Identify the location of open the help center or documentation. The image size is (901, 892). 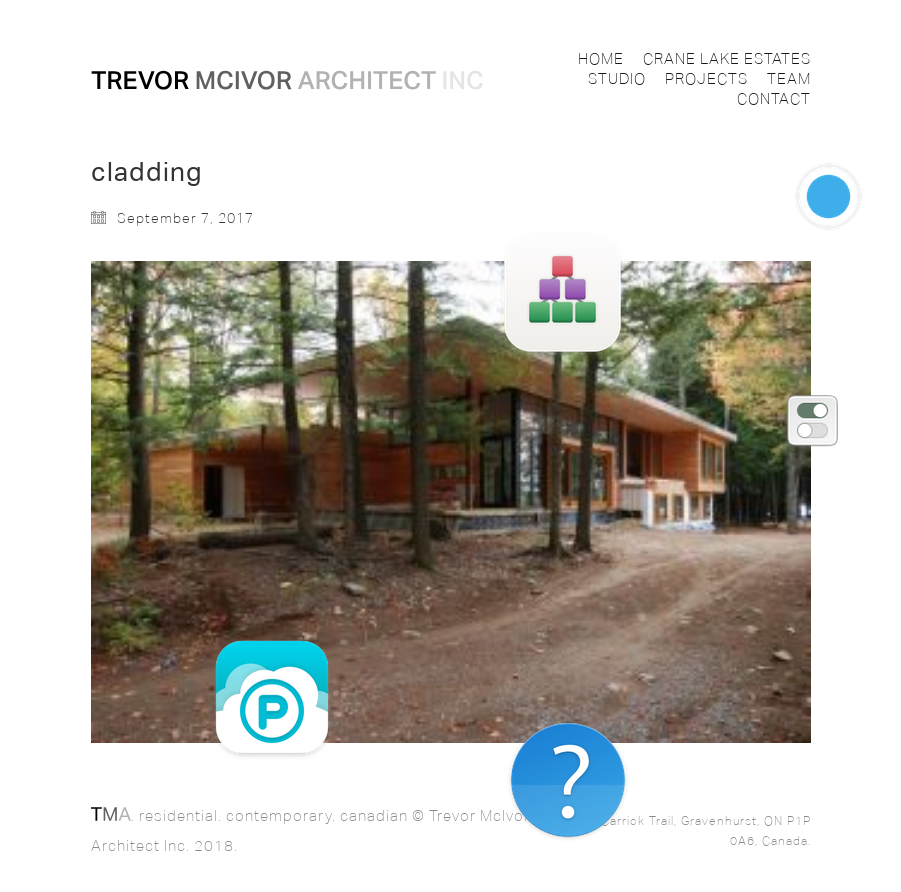
(568, 780).